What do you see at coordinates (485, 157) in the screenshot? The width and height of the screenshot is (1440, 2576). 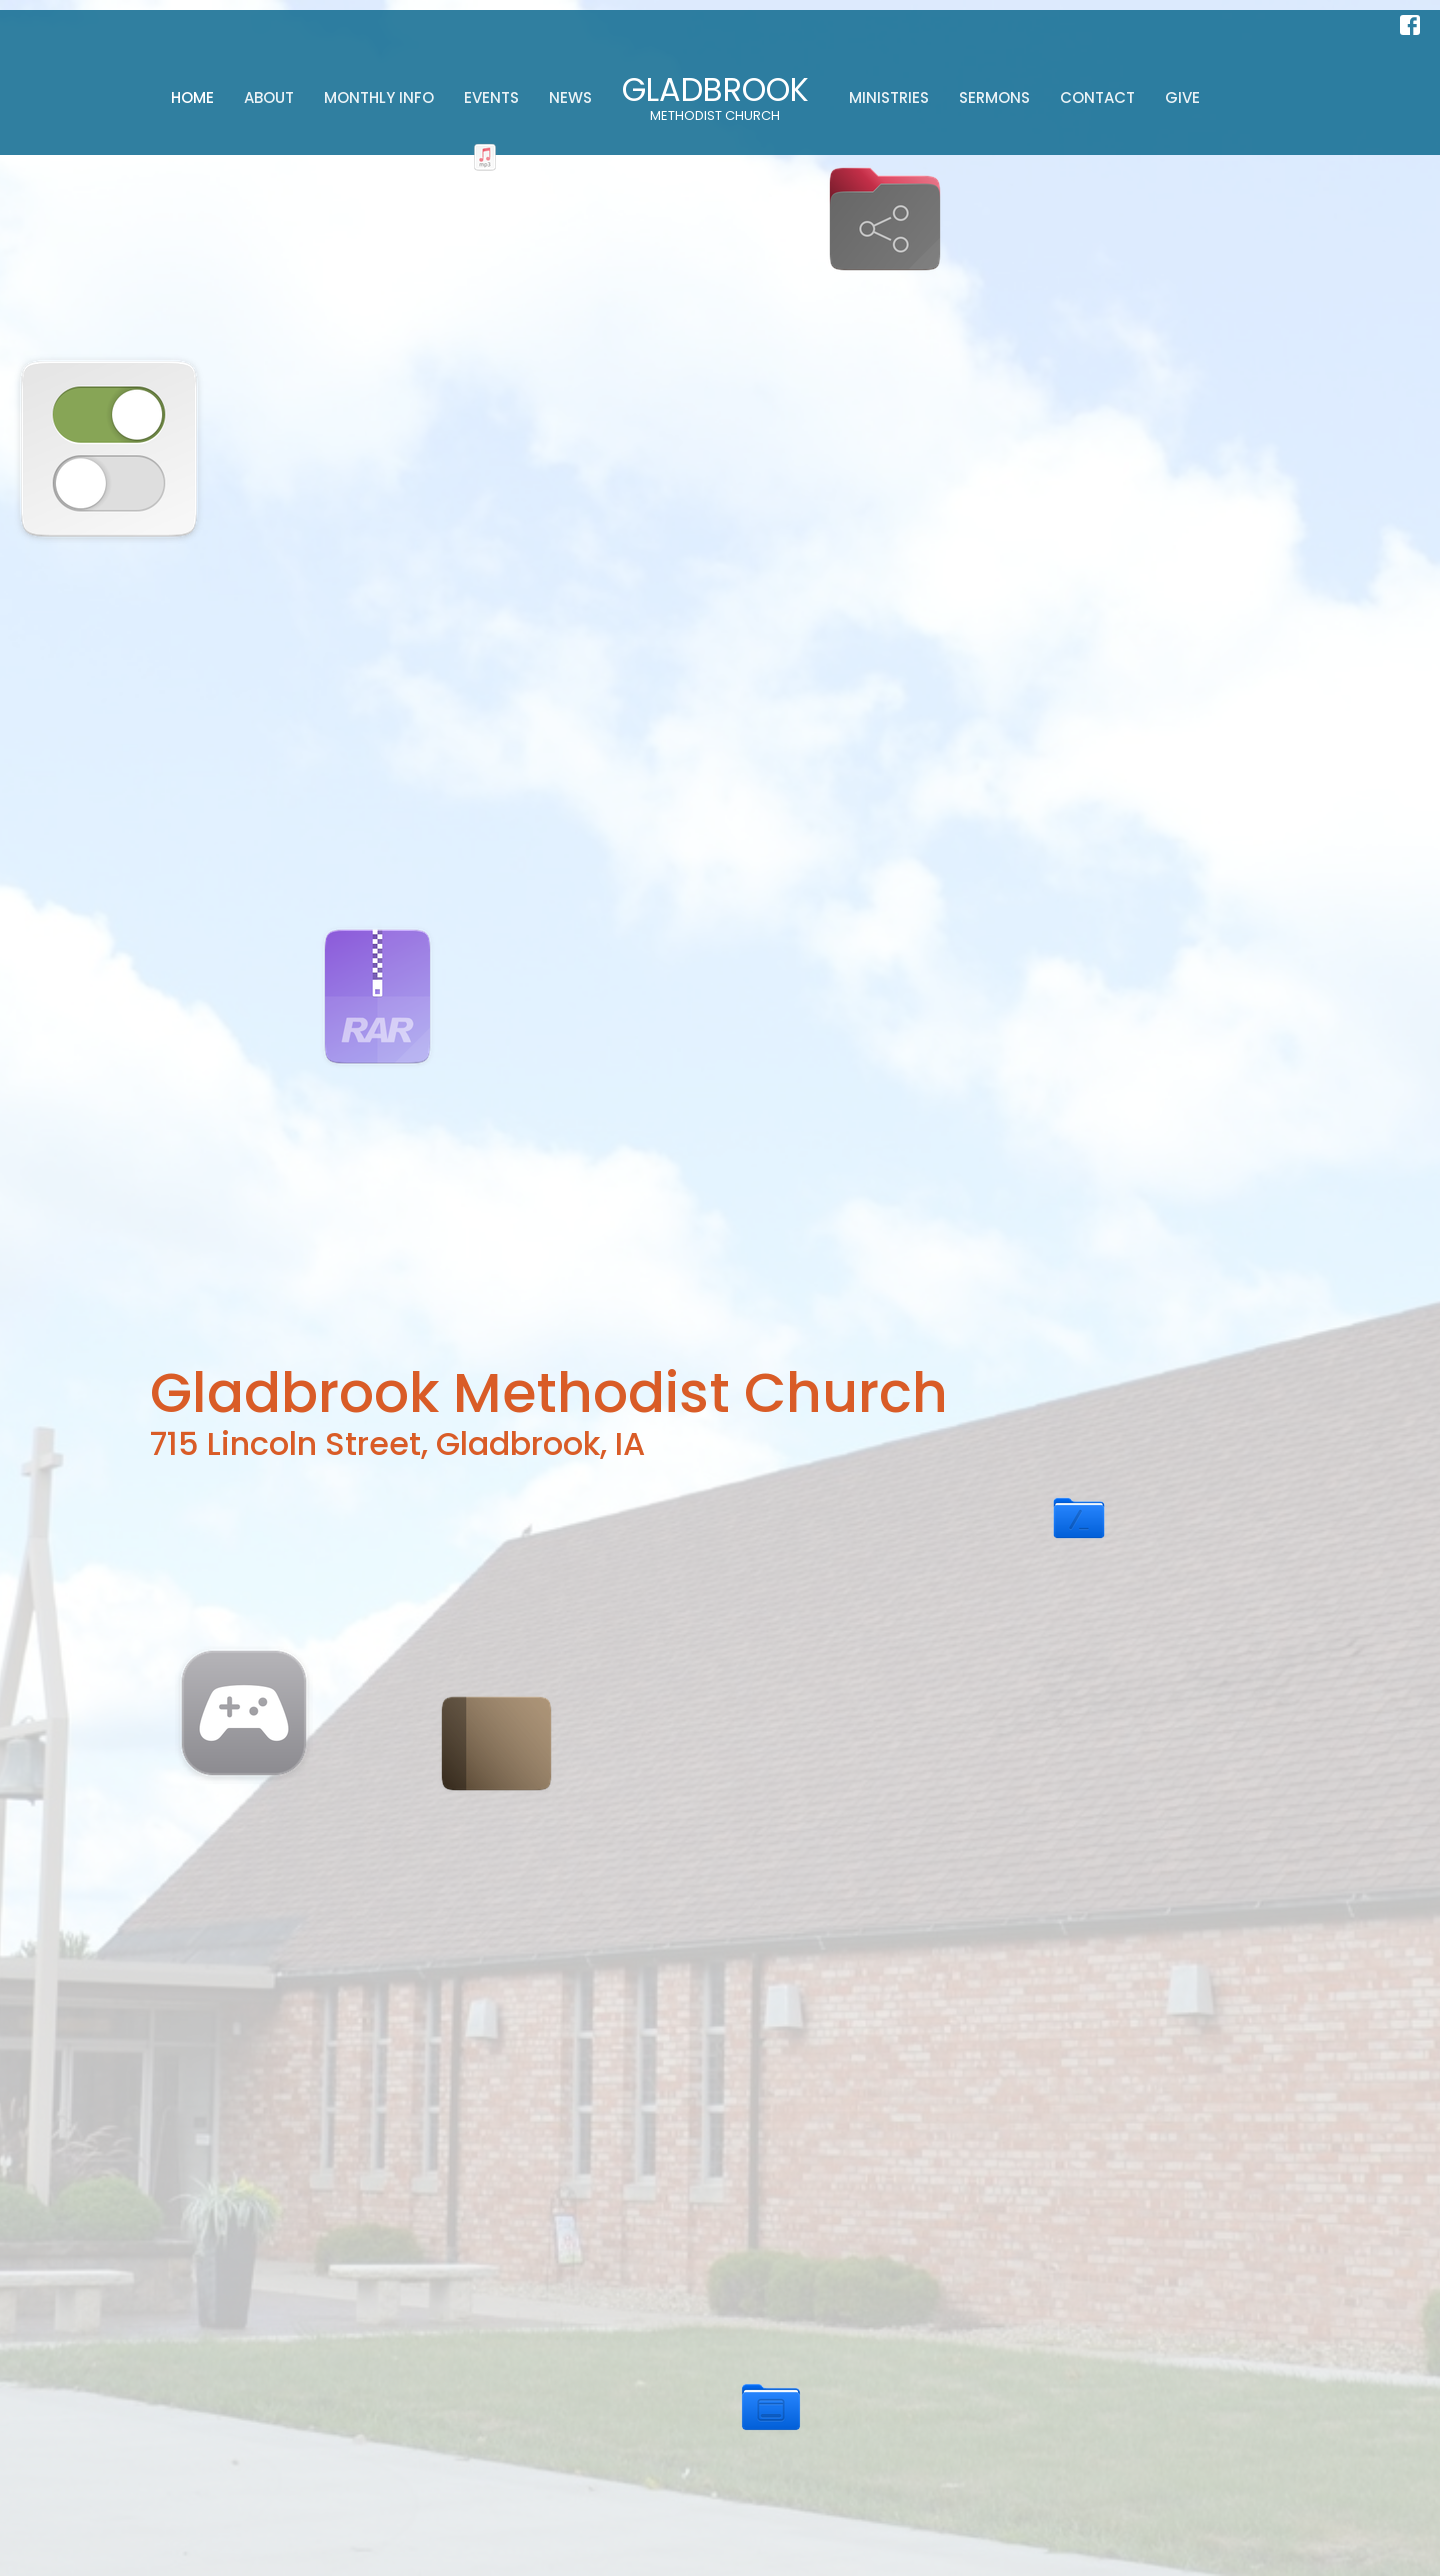 I see `an mp3 audio file` at bounding box center [485, 157].